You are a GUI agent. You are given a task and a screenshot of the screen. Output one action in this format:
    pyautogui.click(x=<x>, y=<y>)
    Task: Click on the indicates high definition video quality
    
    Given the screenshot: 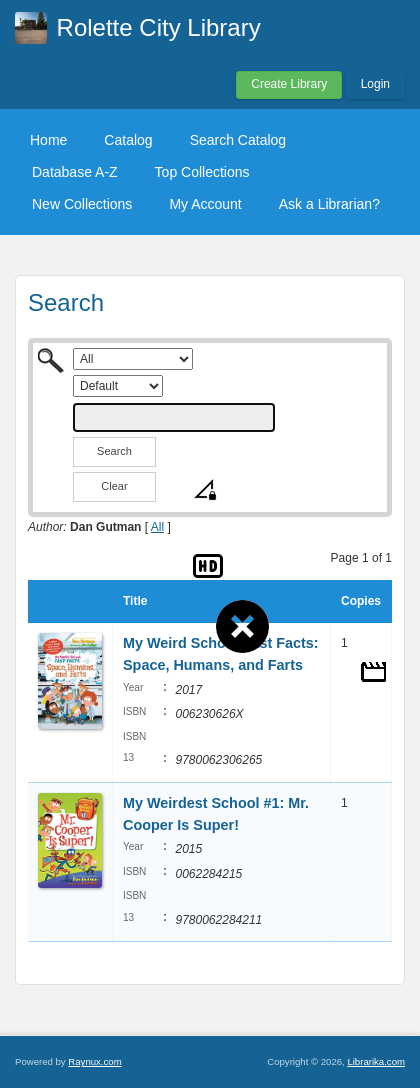 What is the action you would take?
    pyautogui.click(x=208, y=566)
    